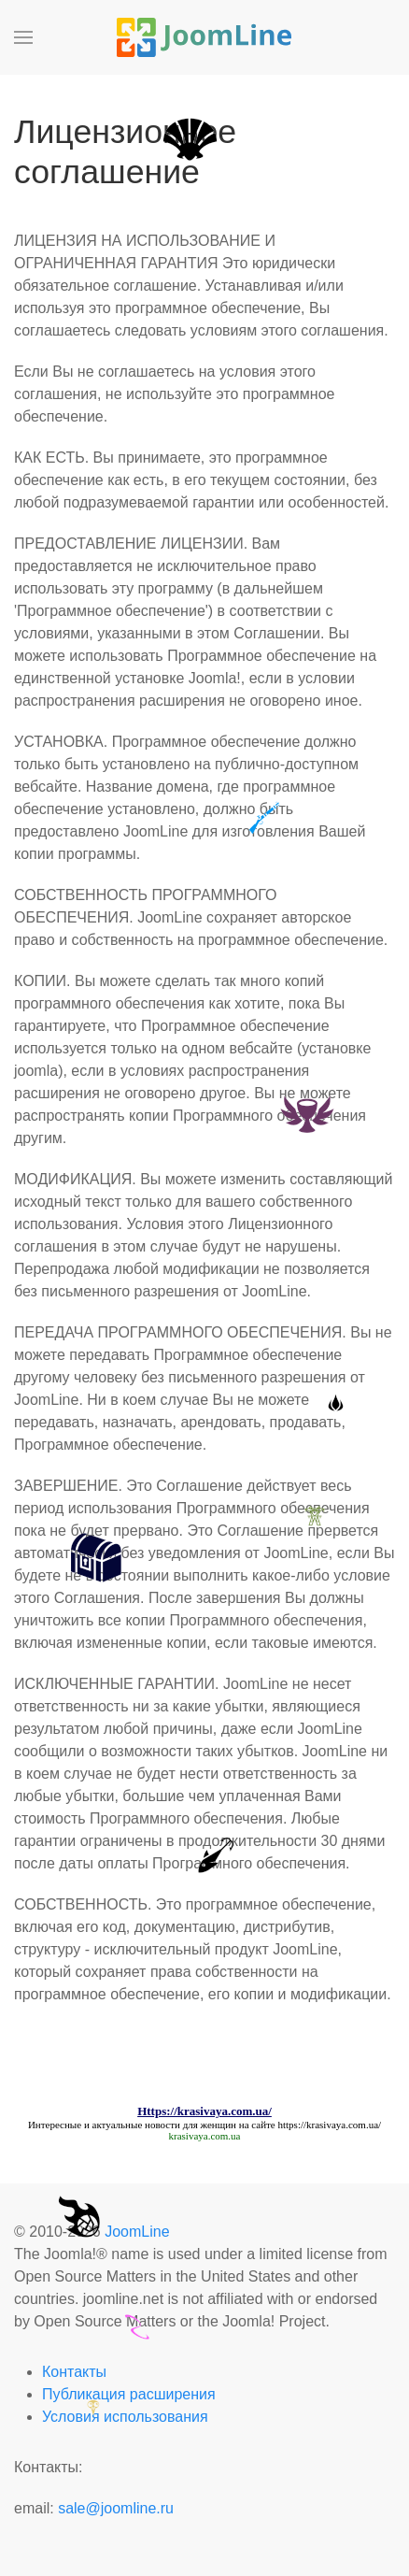  Describe the element at coordinates (137, 2327) in the screenshot. I see `indicates whip weapon or item in game inventory` at that location.